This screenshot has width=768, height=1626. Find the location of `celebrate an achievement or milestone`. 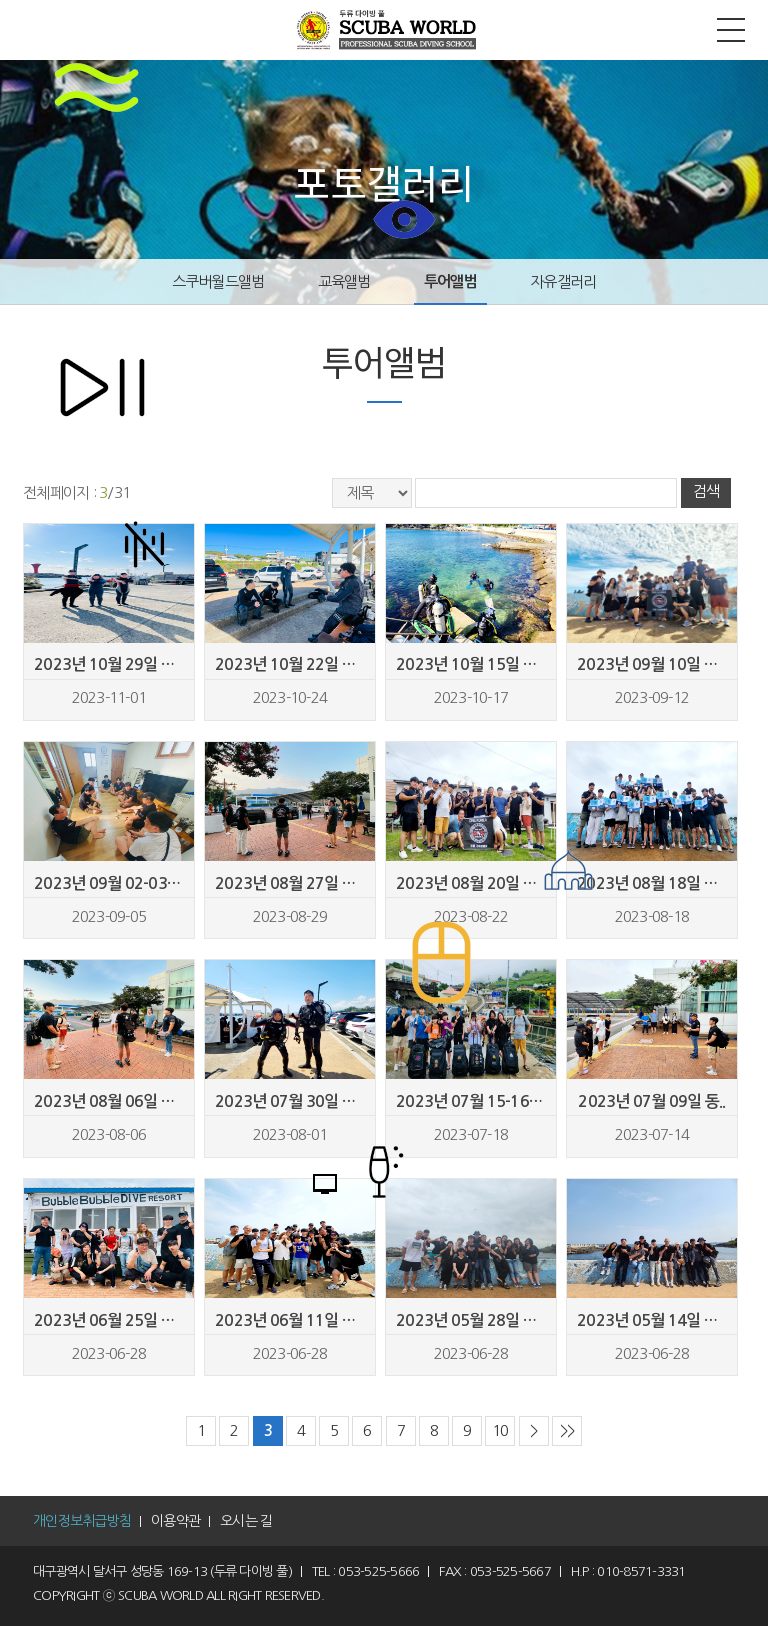

celebrate an achievement or milestone is located at coordinates (381, 1172).